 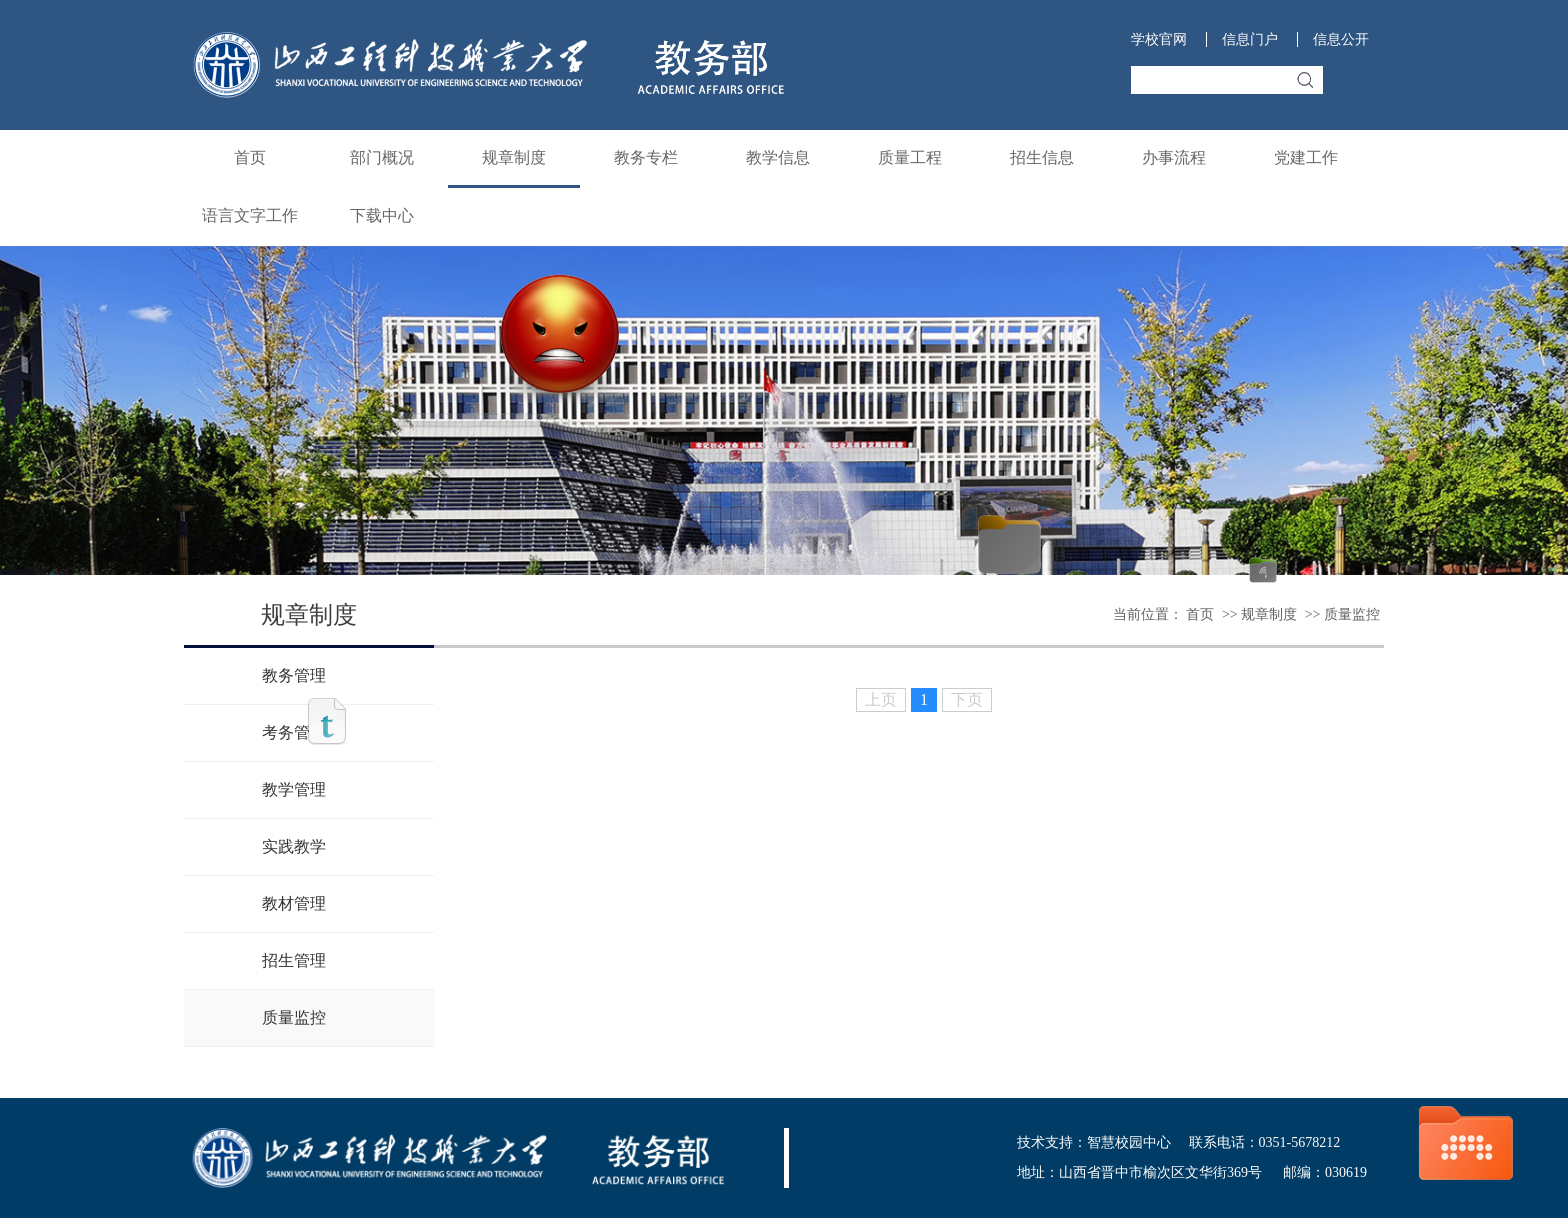 What do you see at coordinates (1263, 570) in the screenshot?
I see `open insync cloud sync folder` at bounding box center [1263, 570].